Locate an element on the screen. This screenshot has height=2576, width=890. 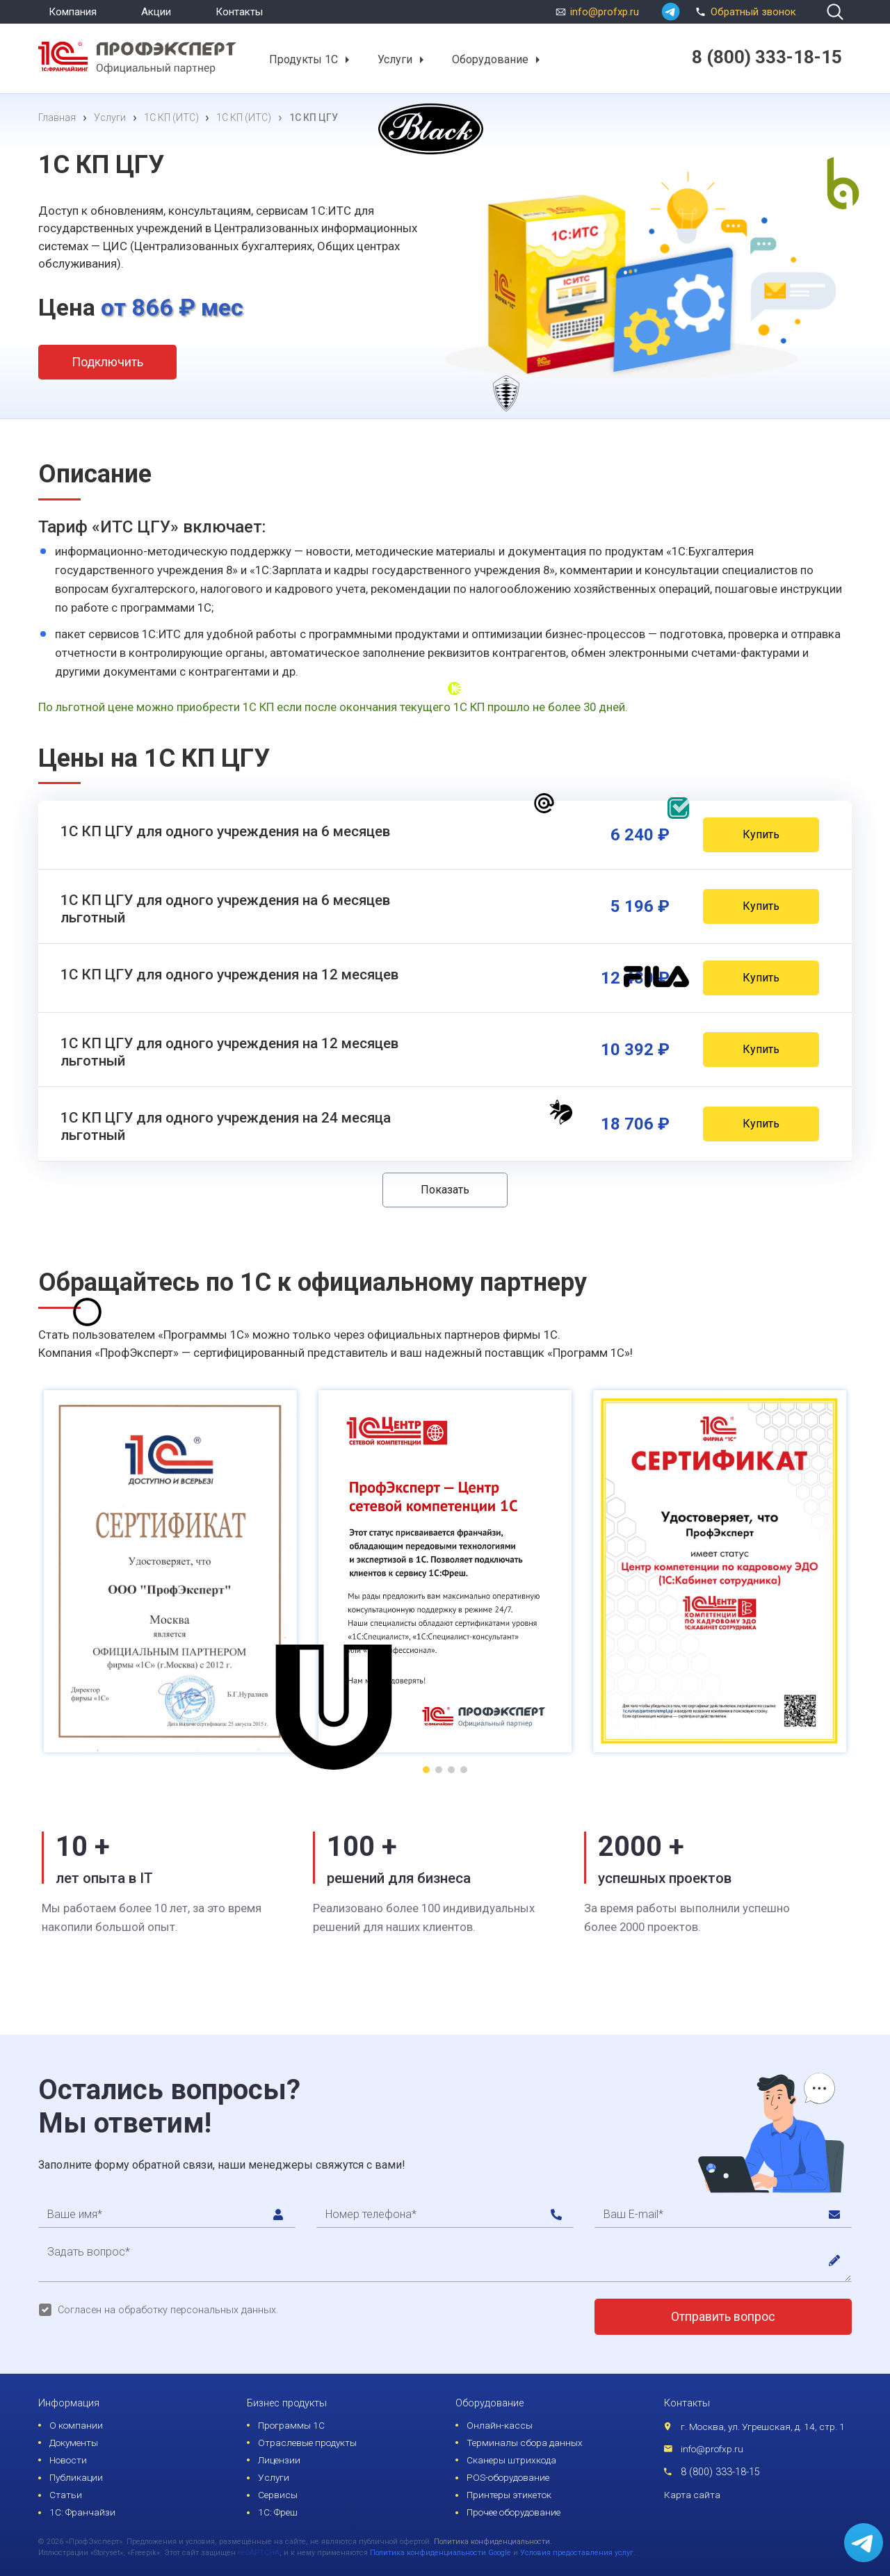
vueuse library logo is located at coordinates (334, 1707).